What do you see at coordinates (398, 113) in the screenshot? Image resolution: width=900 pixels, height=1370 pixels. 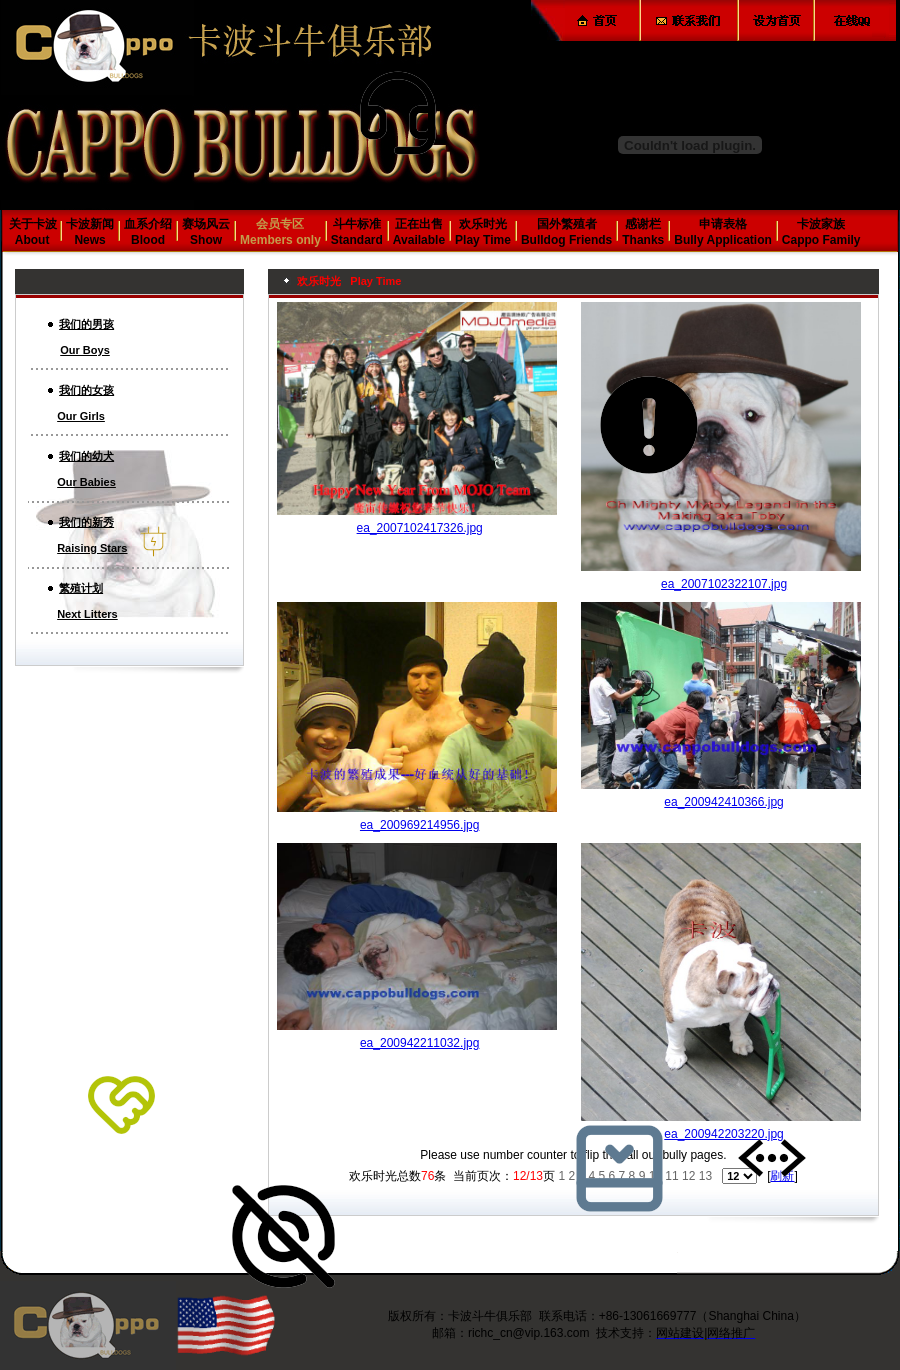 I see `contact customer support` at bounding box center [398, 113].